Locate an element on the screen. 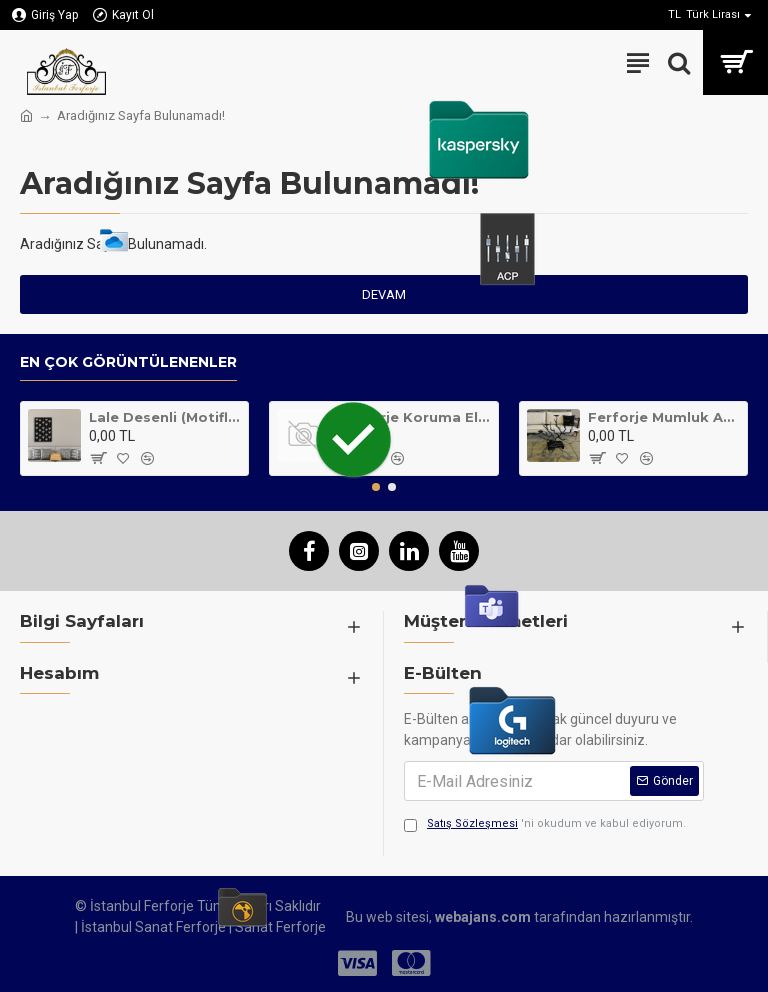 Image resolution: width=768 pixels, height=992 pixels. open audio control panel settings is located at coordinates (507, 250).